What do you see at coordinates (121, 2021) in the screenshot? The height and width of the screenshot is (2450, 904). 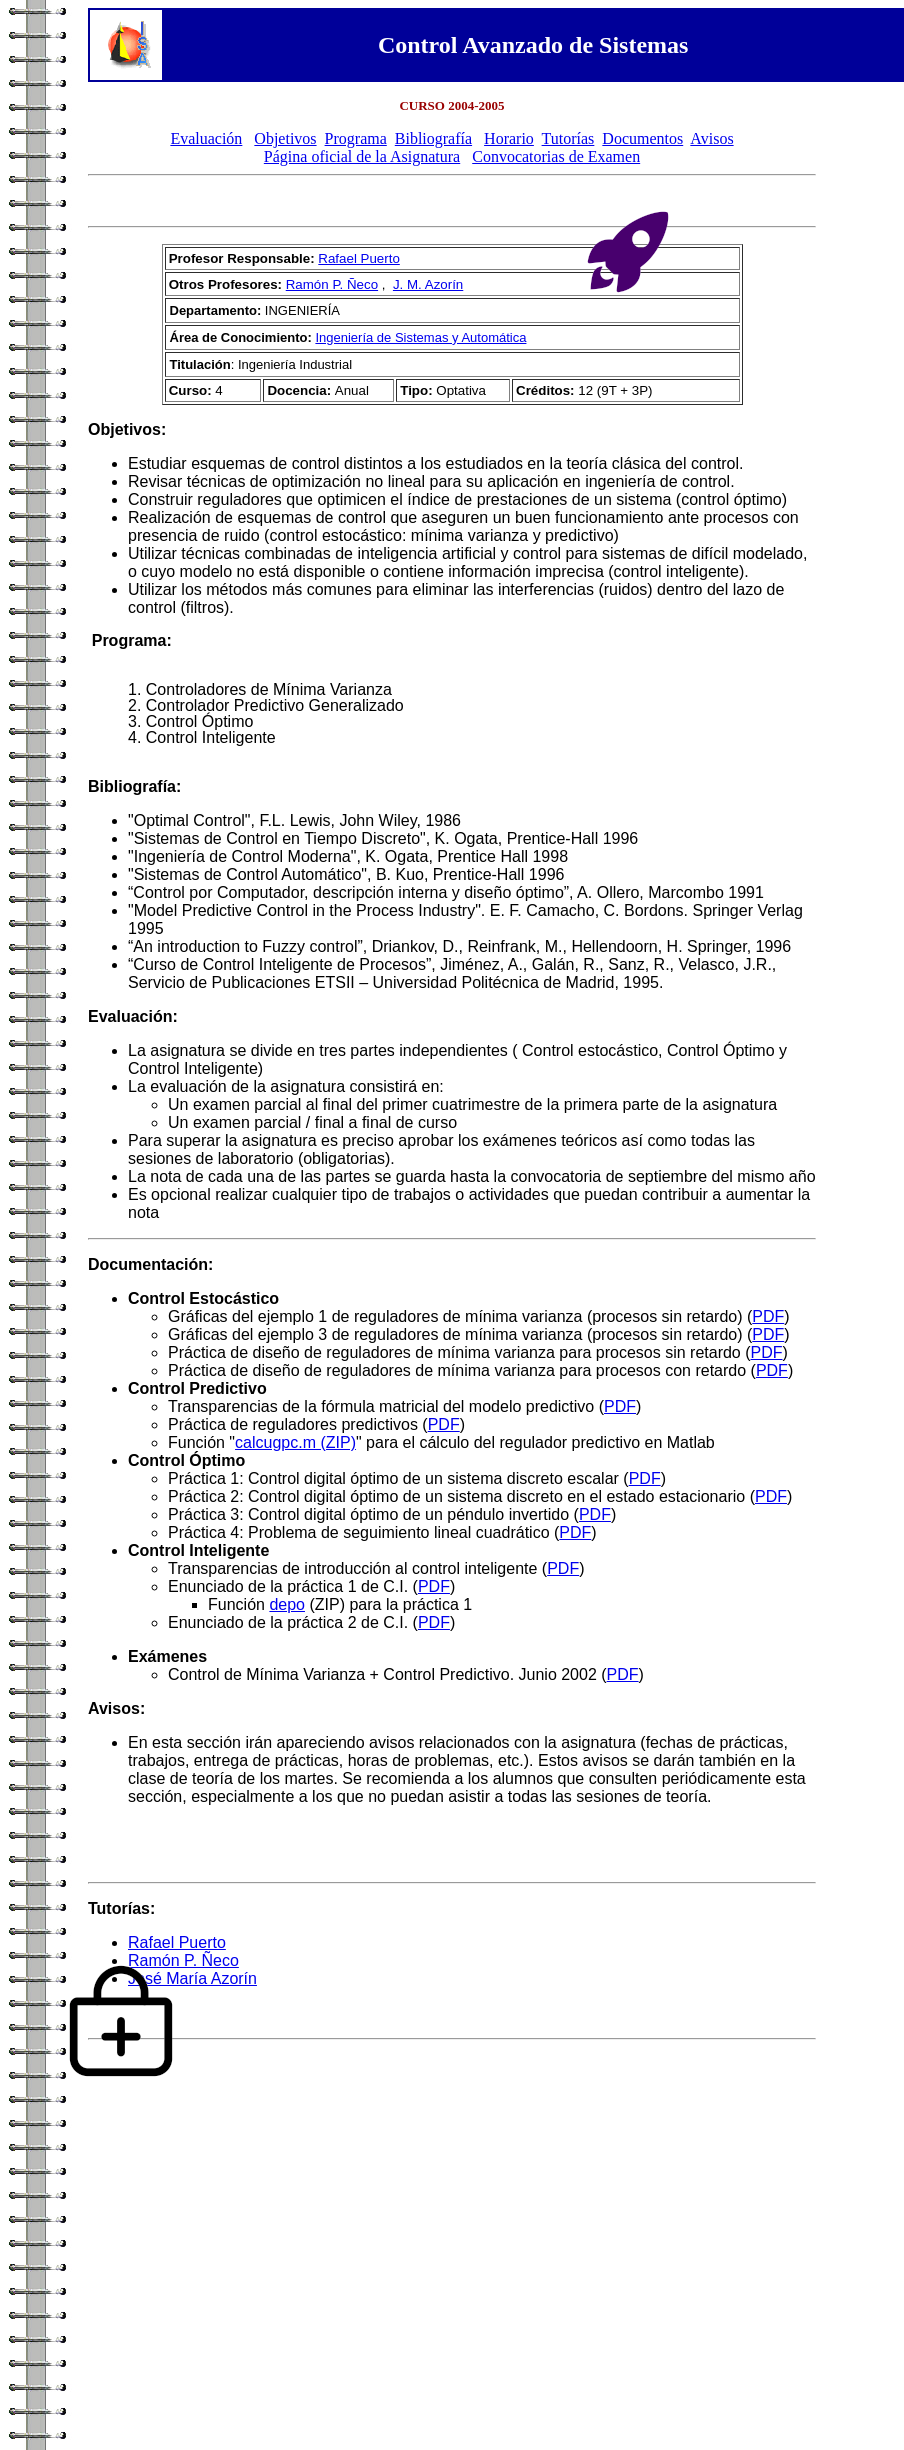 I see `add item to shopping bag` at bounding box center [121, 2021].